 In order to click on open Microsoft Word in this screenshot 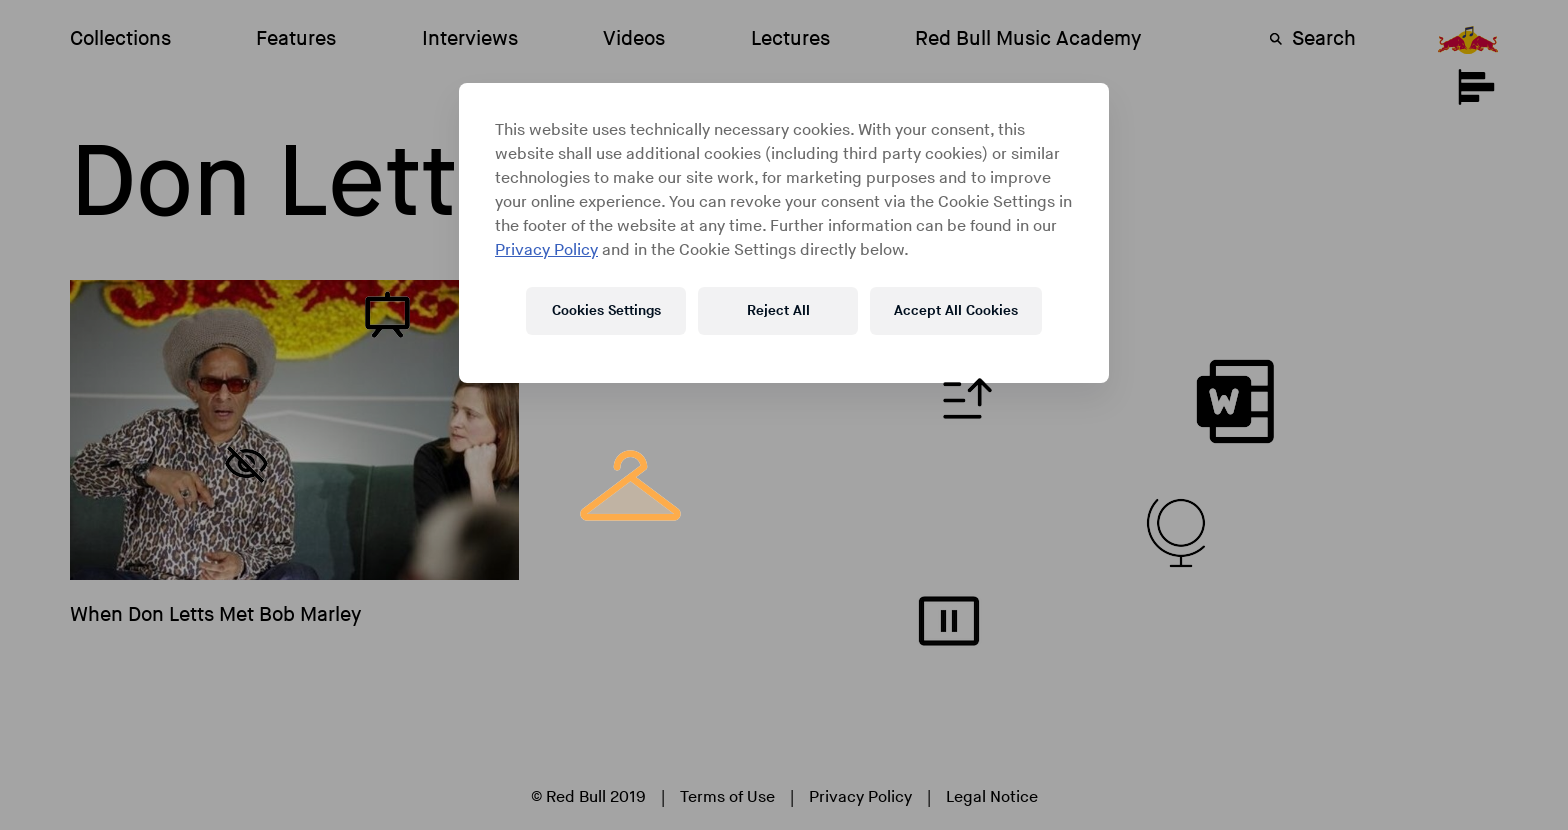, I will do `click(1238, 401)`.